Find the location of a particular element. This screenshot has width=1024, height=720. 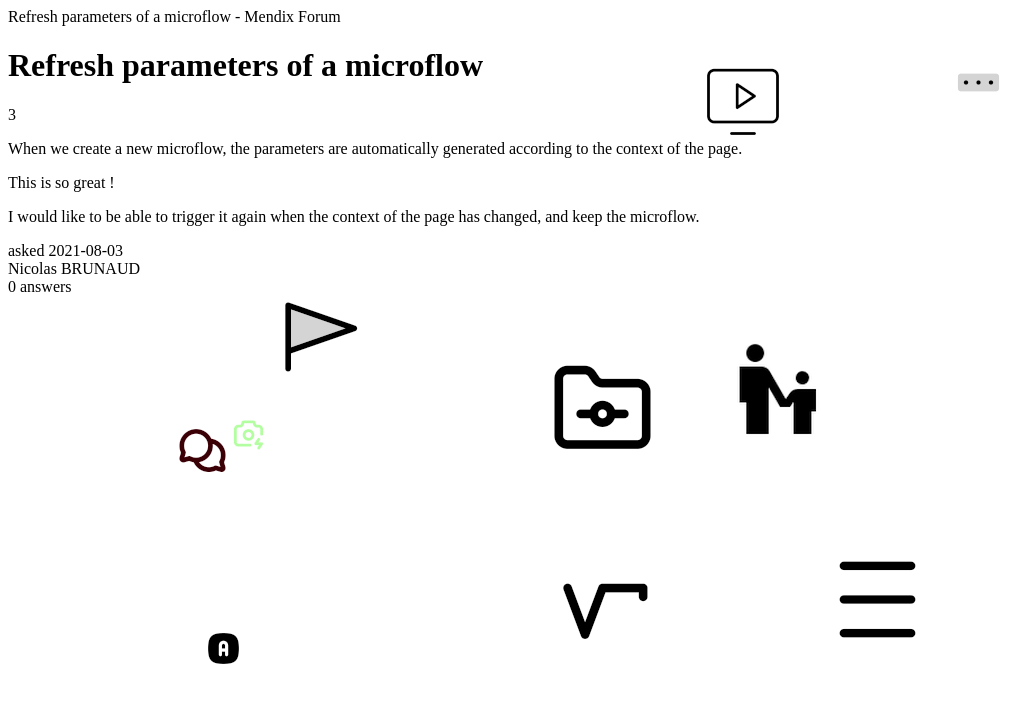

access git repository folder is located at coordinates (602, 409).